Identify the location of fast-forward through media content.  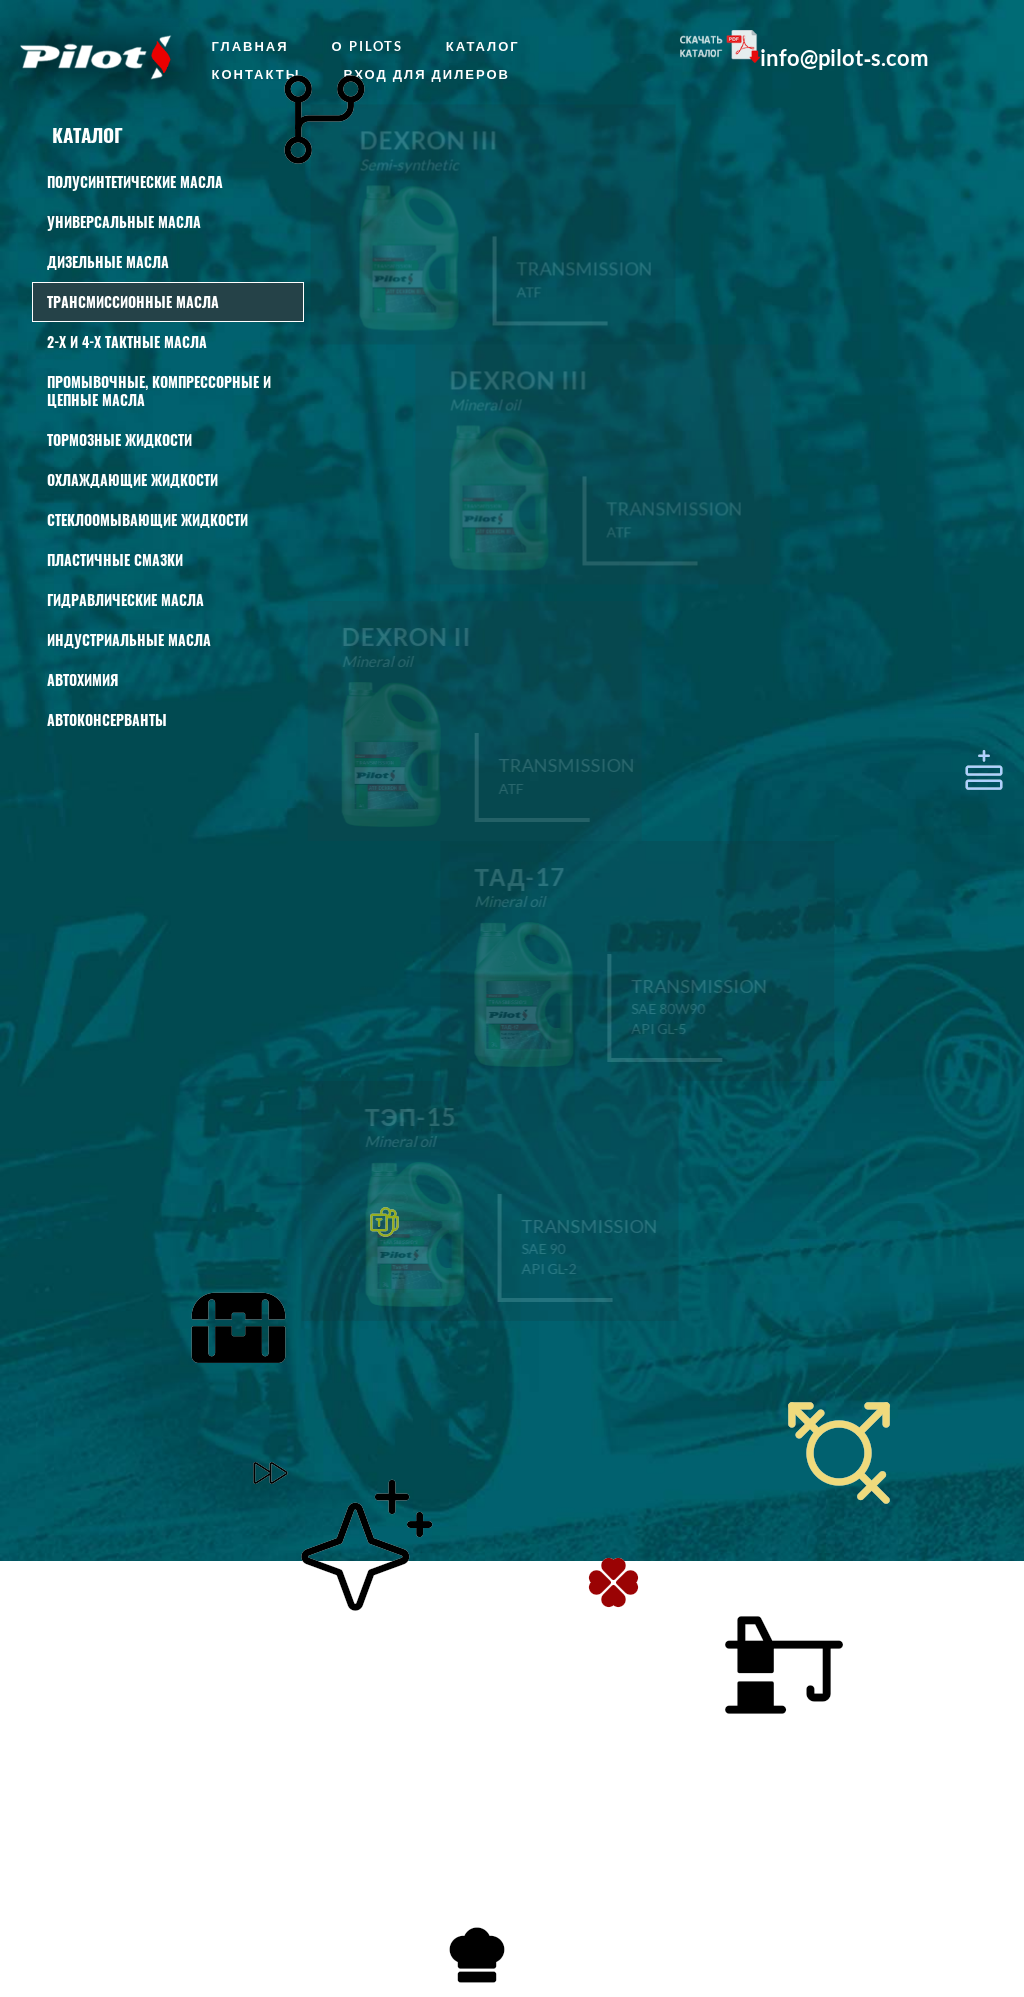
(268, 1473).